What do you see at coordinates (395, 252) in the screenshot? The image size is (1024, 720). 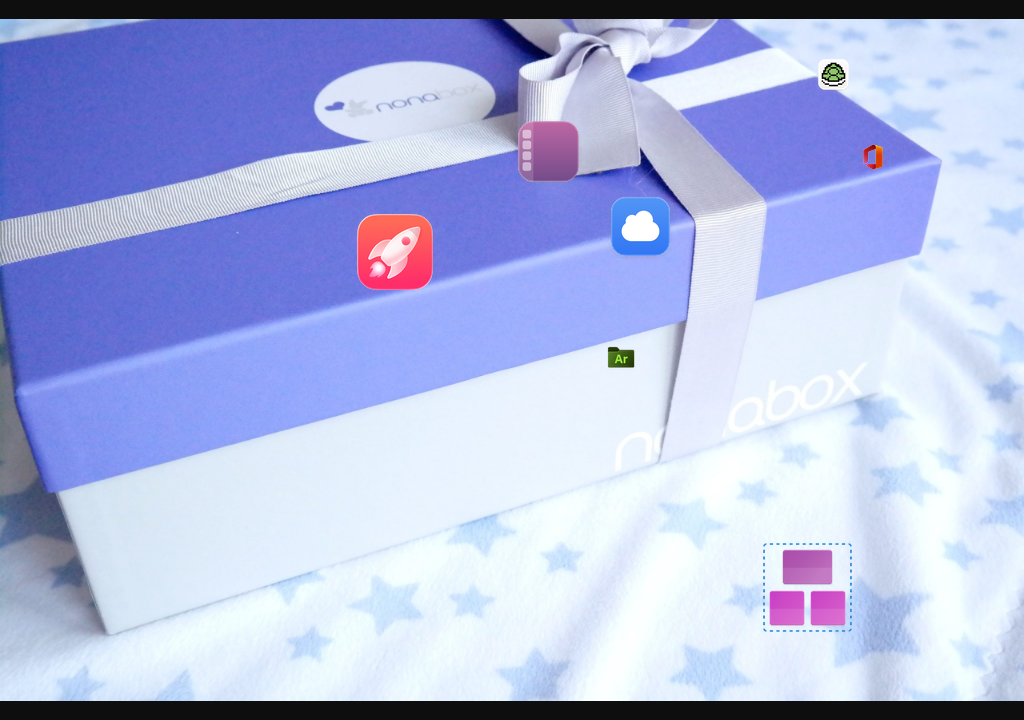 I see `open the games app` at bounding box center [395, 252].